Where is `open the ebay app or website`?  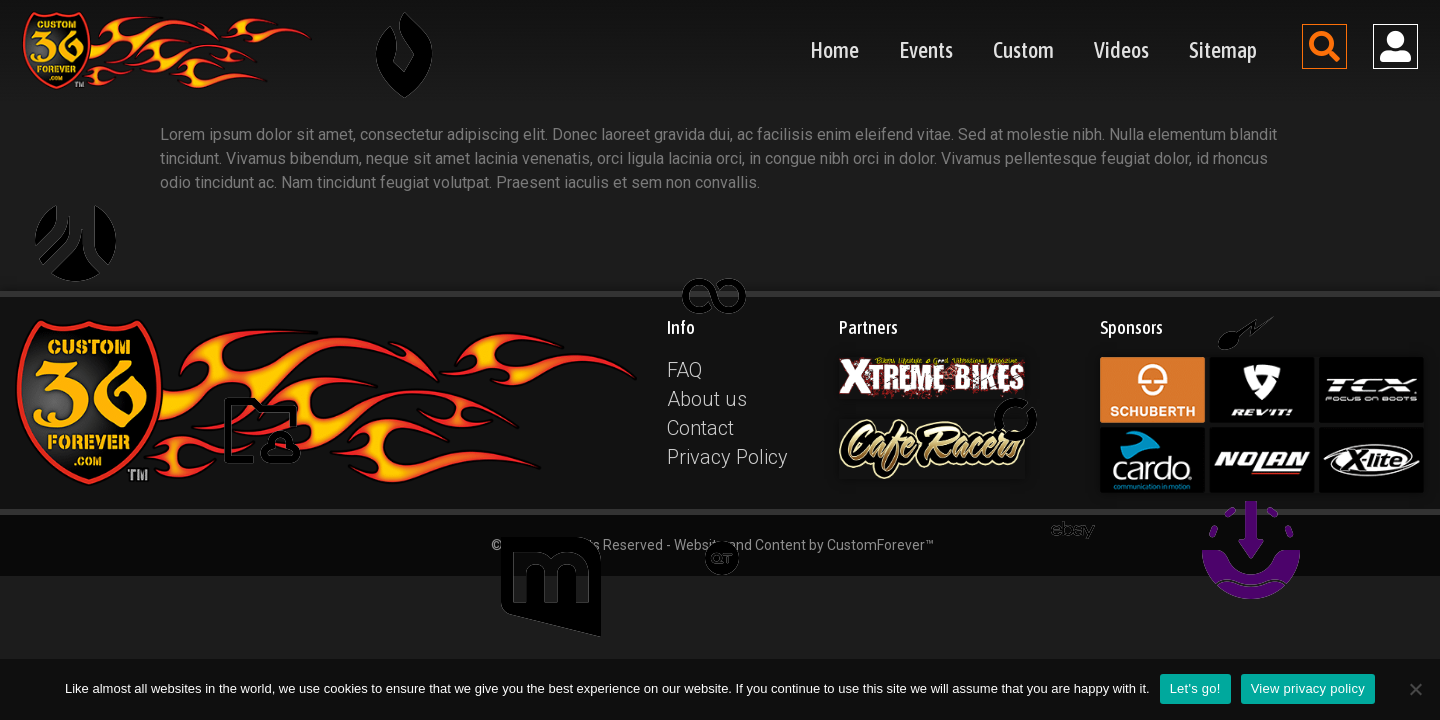 open the ebay app or website is located at coordinates (1073, 530).